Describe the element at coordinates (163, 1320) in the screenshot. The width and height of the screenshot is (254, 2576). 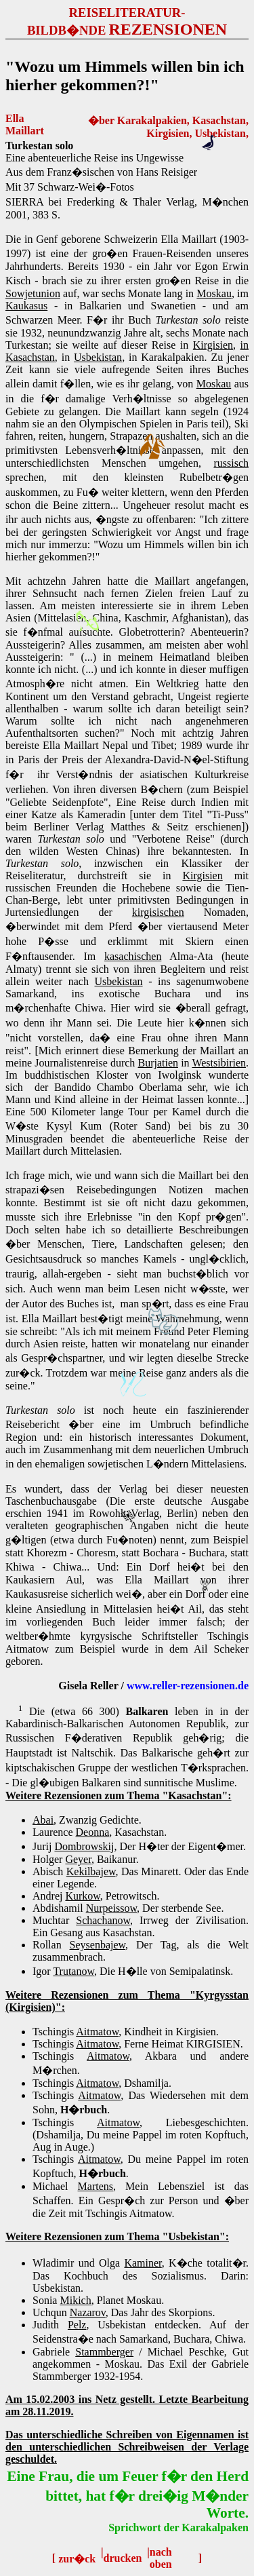
I see `decorative cat icon for pet-related content` at that location.